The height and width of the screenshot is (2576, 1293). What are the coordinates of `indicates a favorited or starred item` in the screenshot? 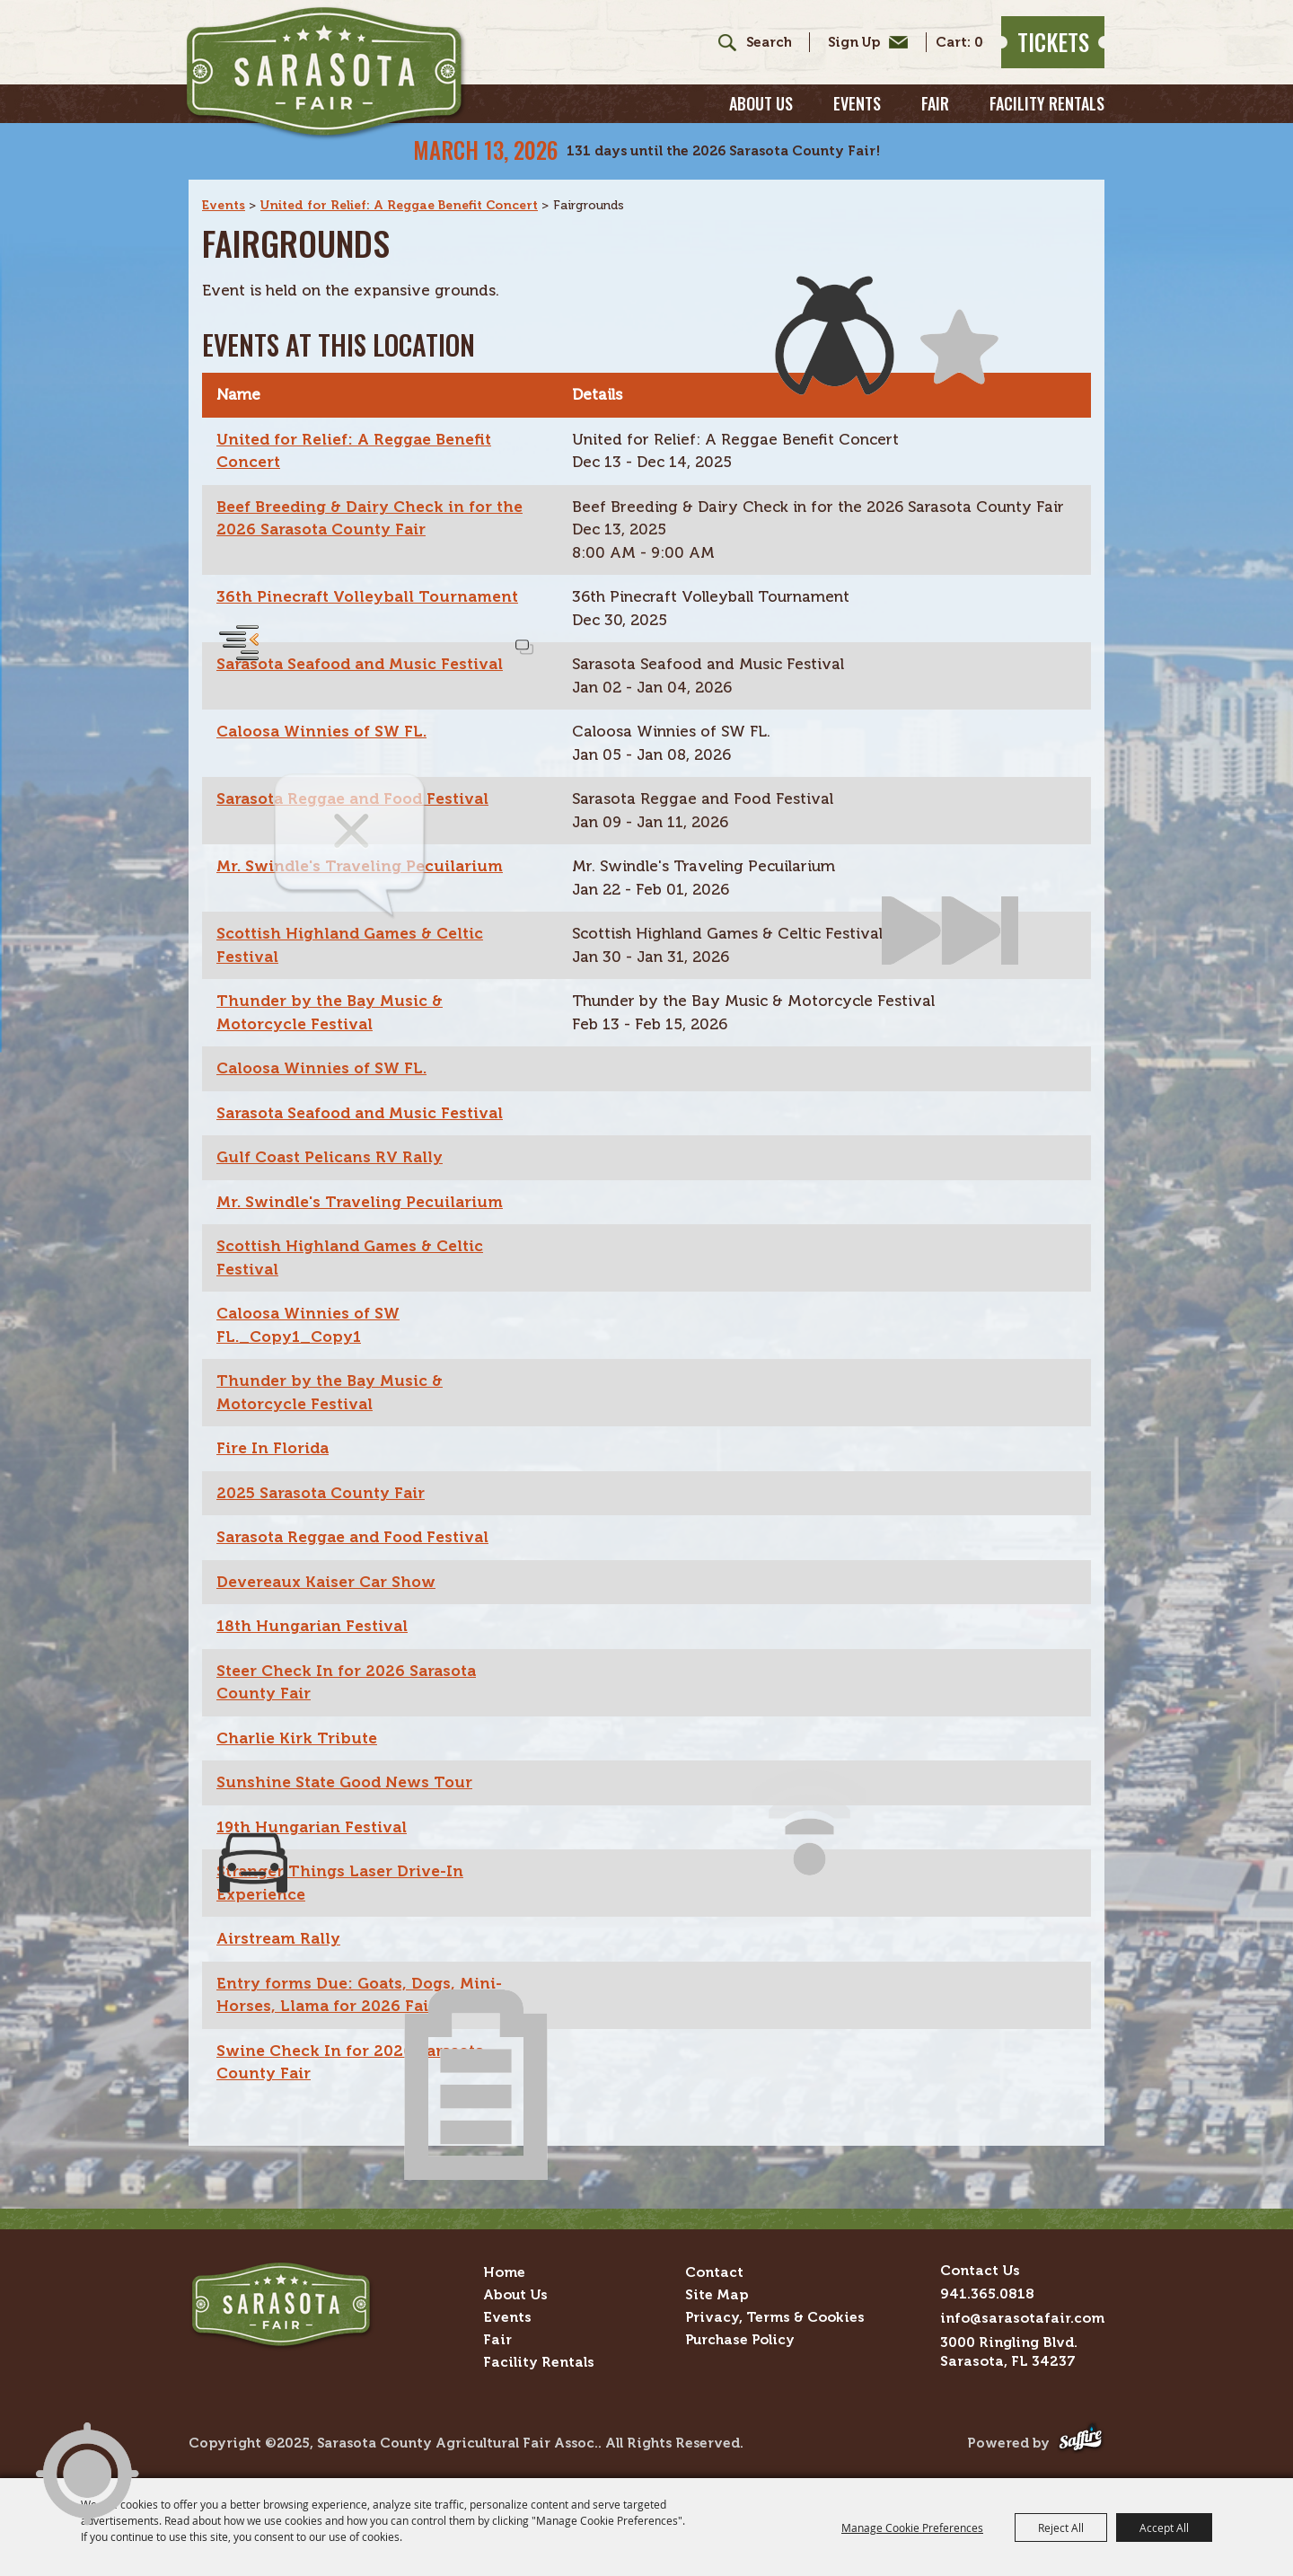 It's located at (959, 349).